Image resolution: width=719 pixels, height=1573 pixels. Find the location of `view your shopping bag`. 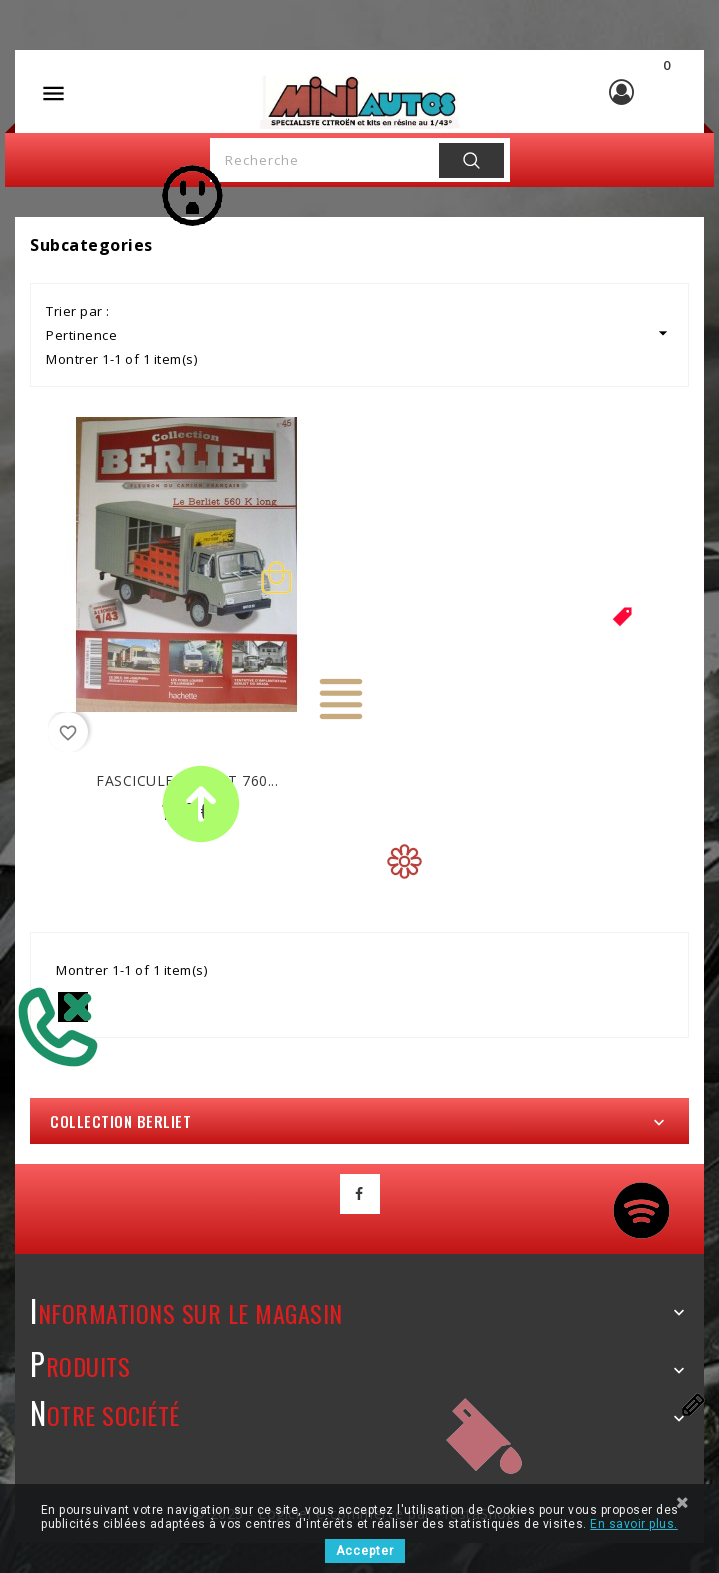

view your shopping bag is located at coordinates (276, 577).